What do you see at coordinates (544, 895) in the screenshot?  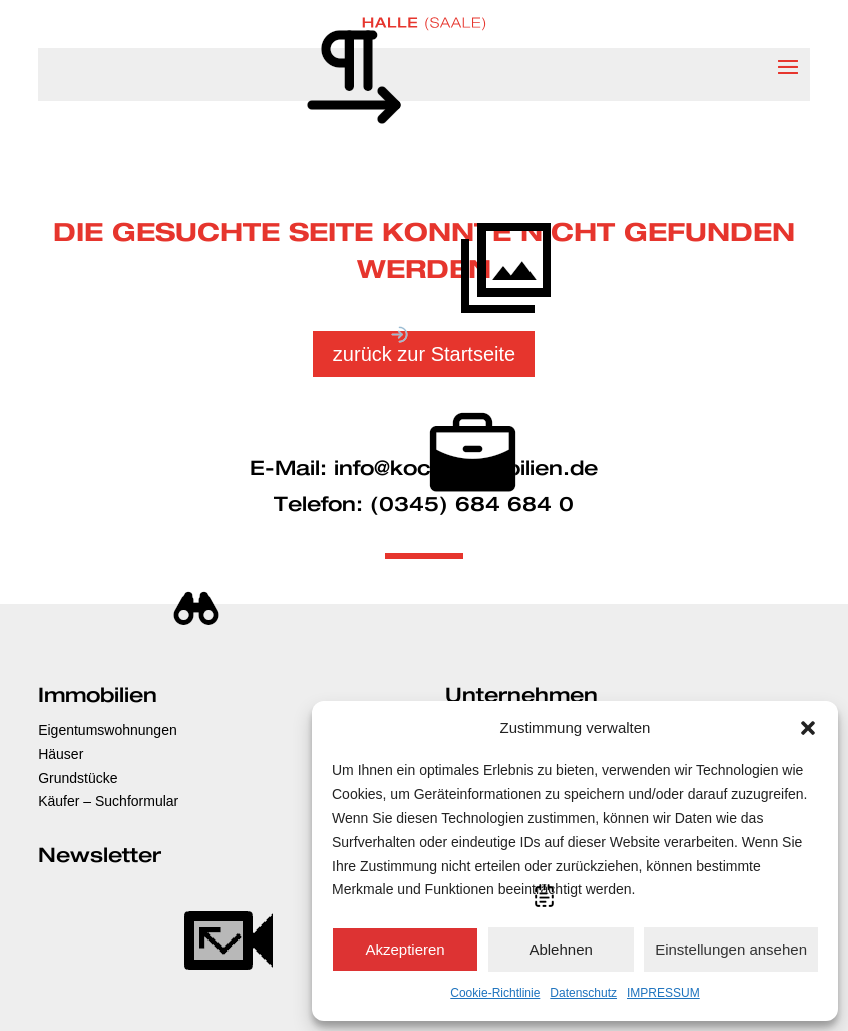 I see `draft or unsaved document` at bounding box center [544, 895].